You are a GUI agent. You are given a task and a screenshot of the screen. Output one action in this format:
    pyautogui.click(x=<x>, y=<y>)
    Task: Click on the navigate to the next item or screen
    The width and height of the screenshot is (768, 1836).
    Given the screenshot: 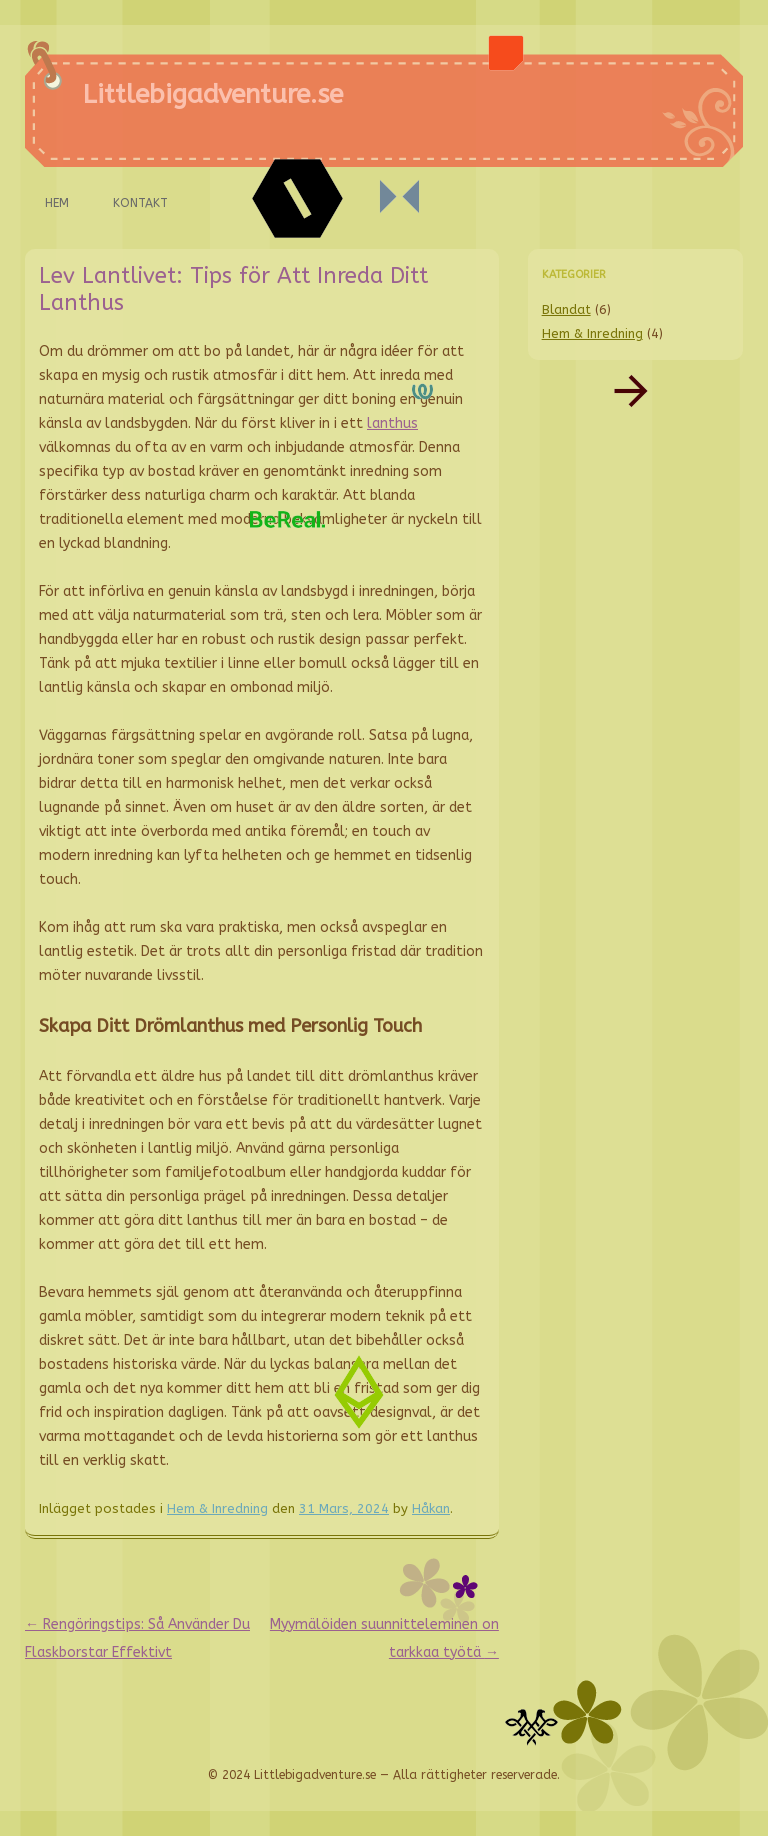 What is the action you would take?
    pyautogui.click(x=631, y=391)
    